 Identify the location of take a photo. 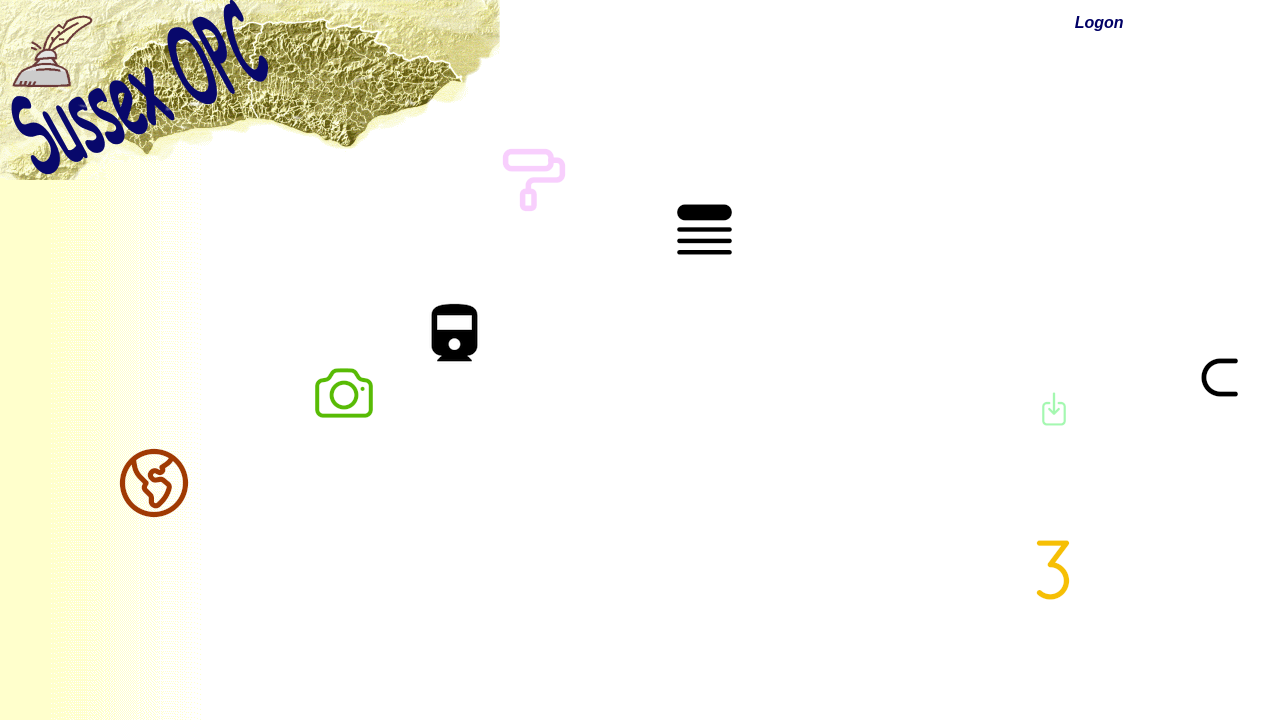
(344, 393).